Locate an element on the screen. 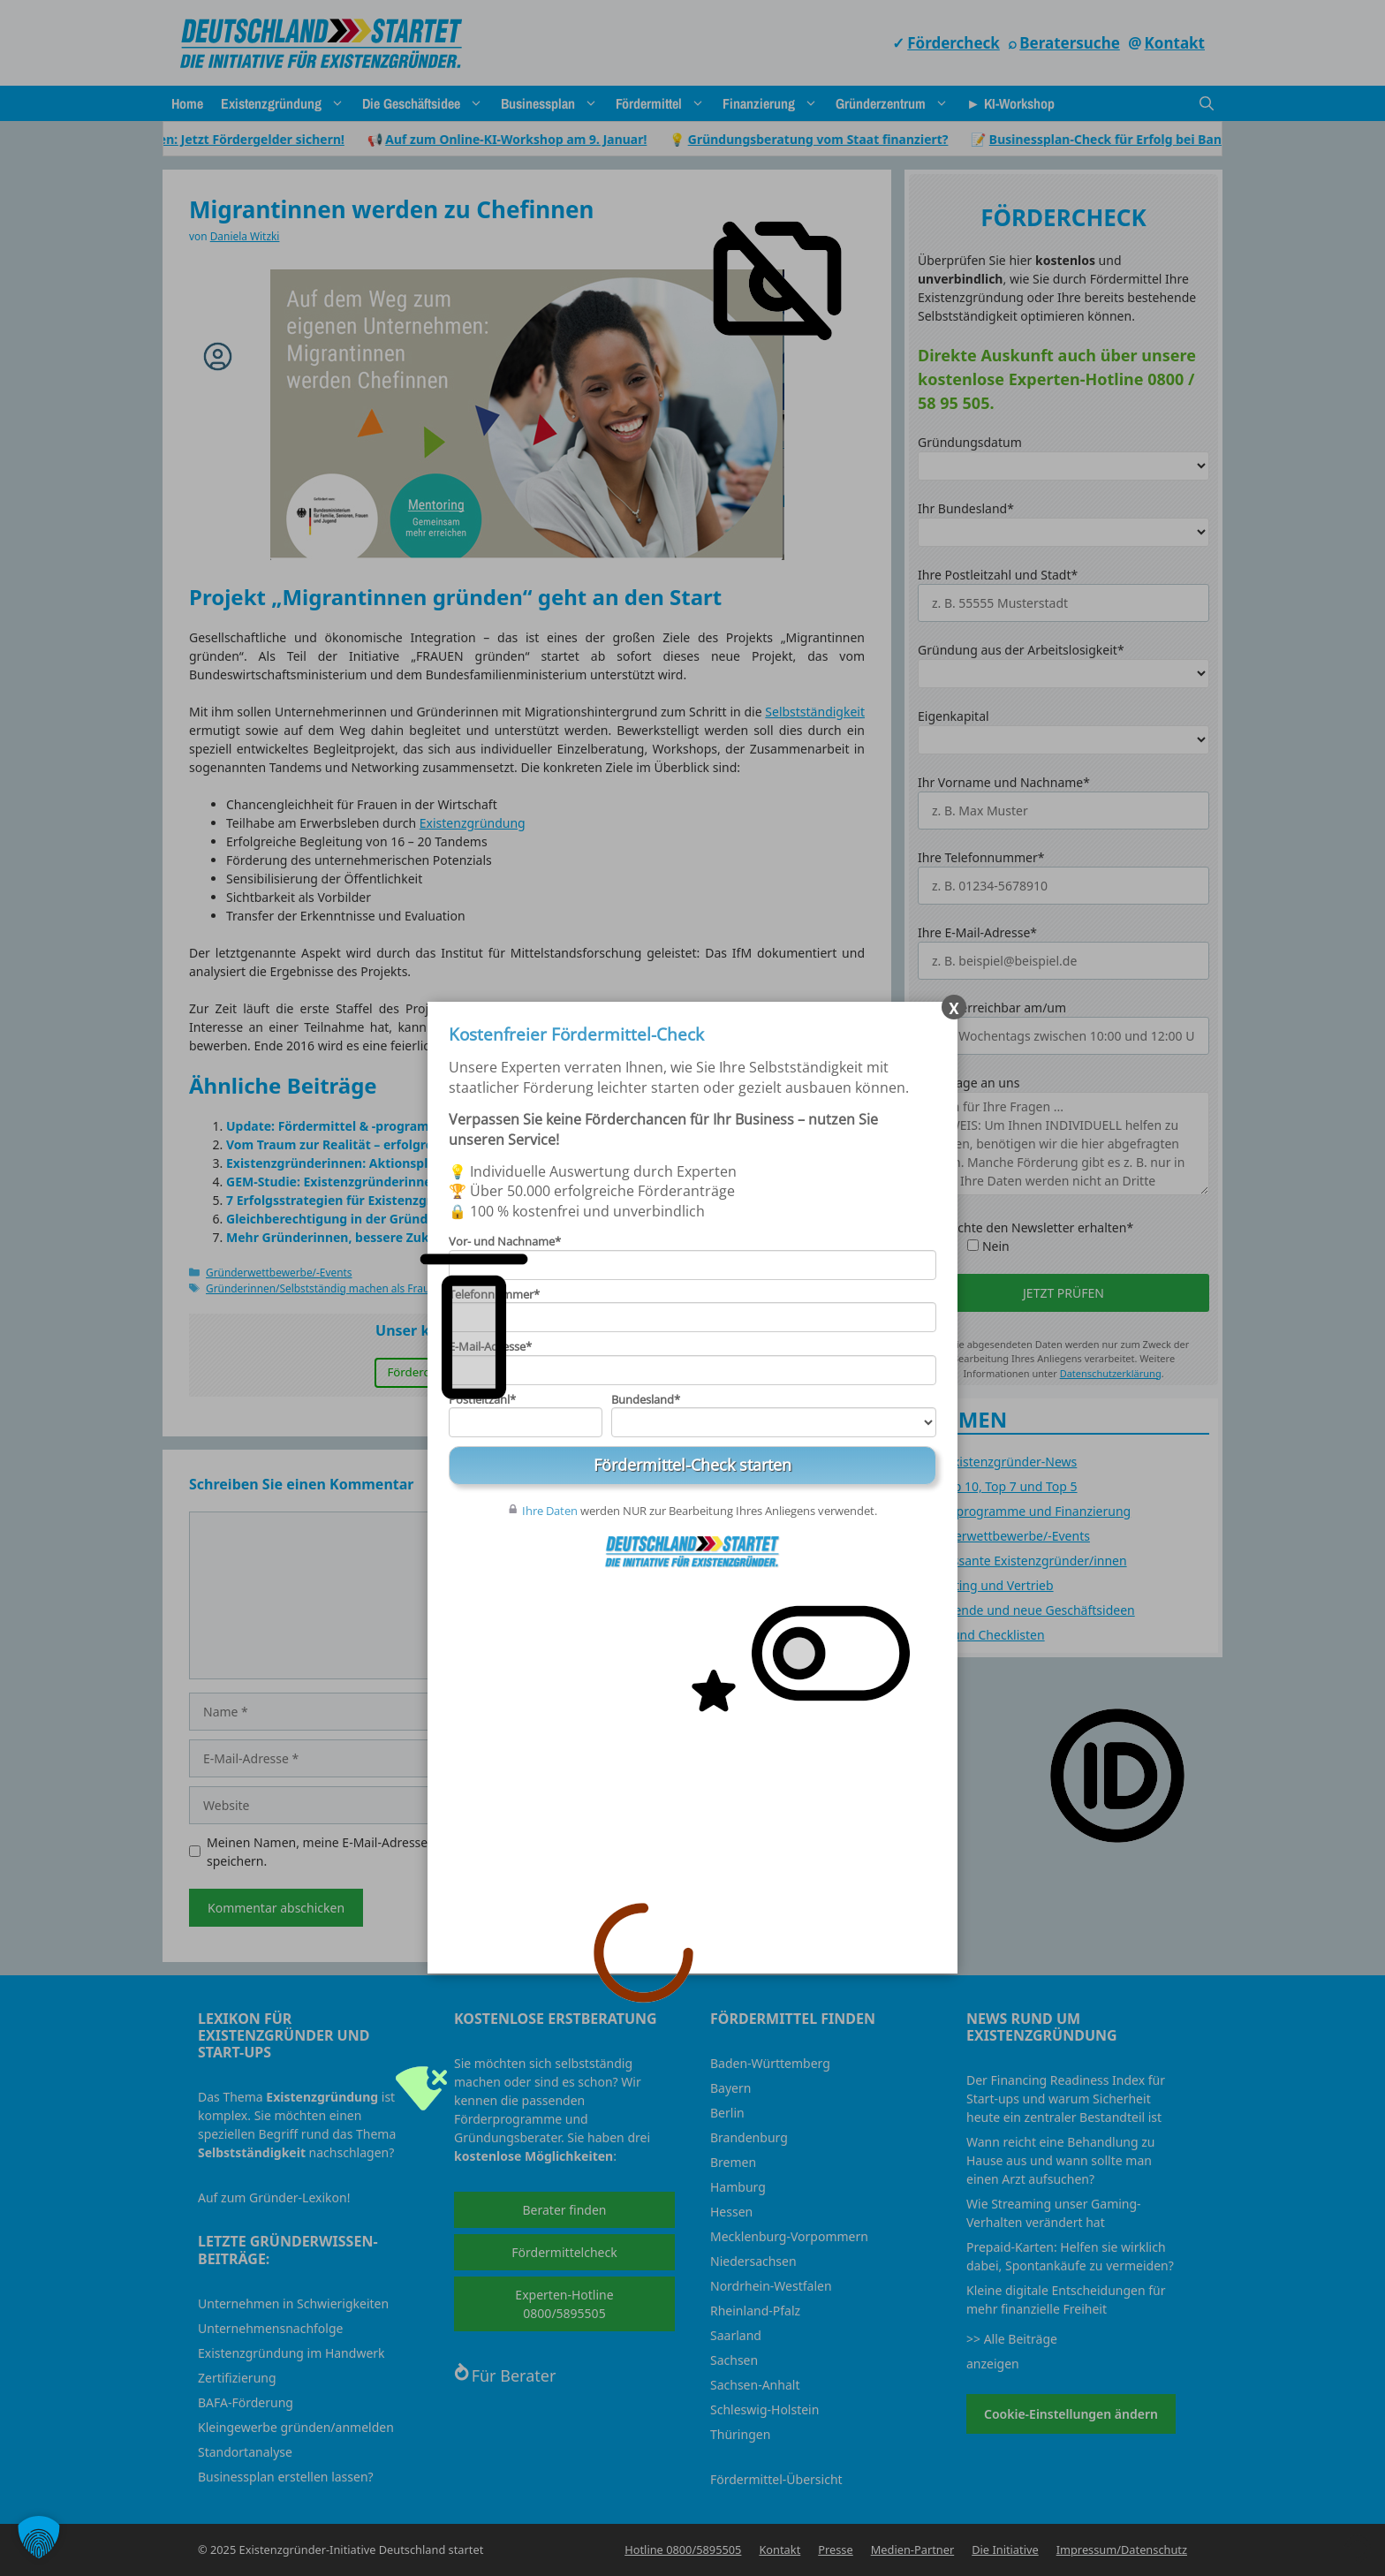 This screenshot has width=1385, height=2576. view your profile is located at coordinates (217, 356).